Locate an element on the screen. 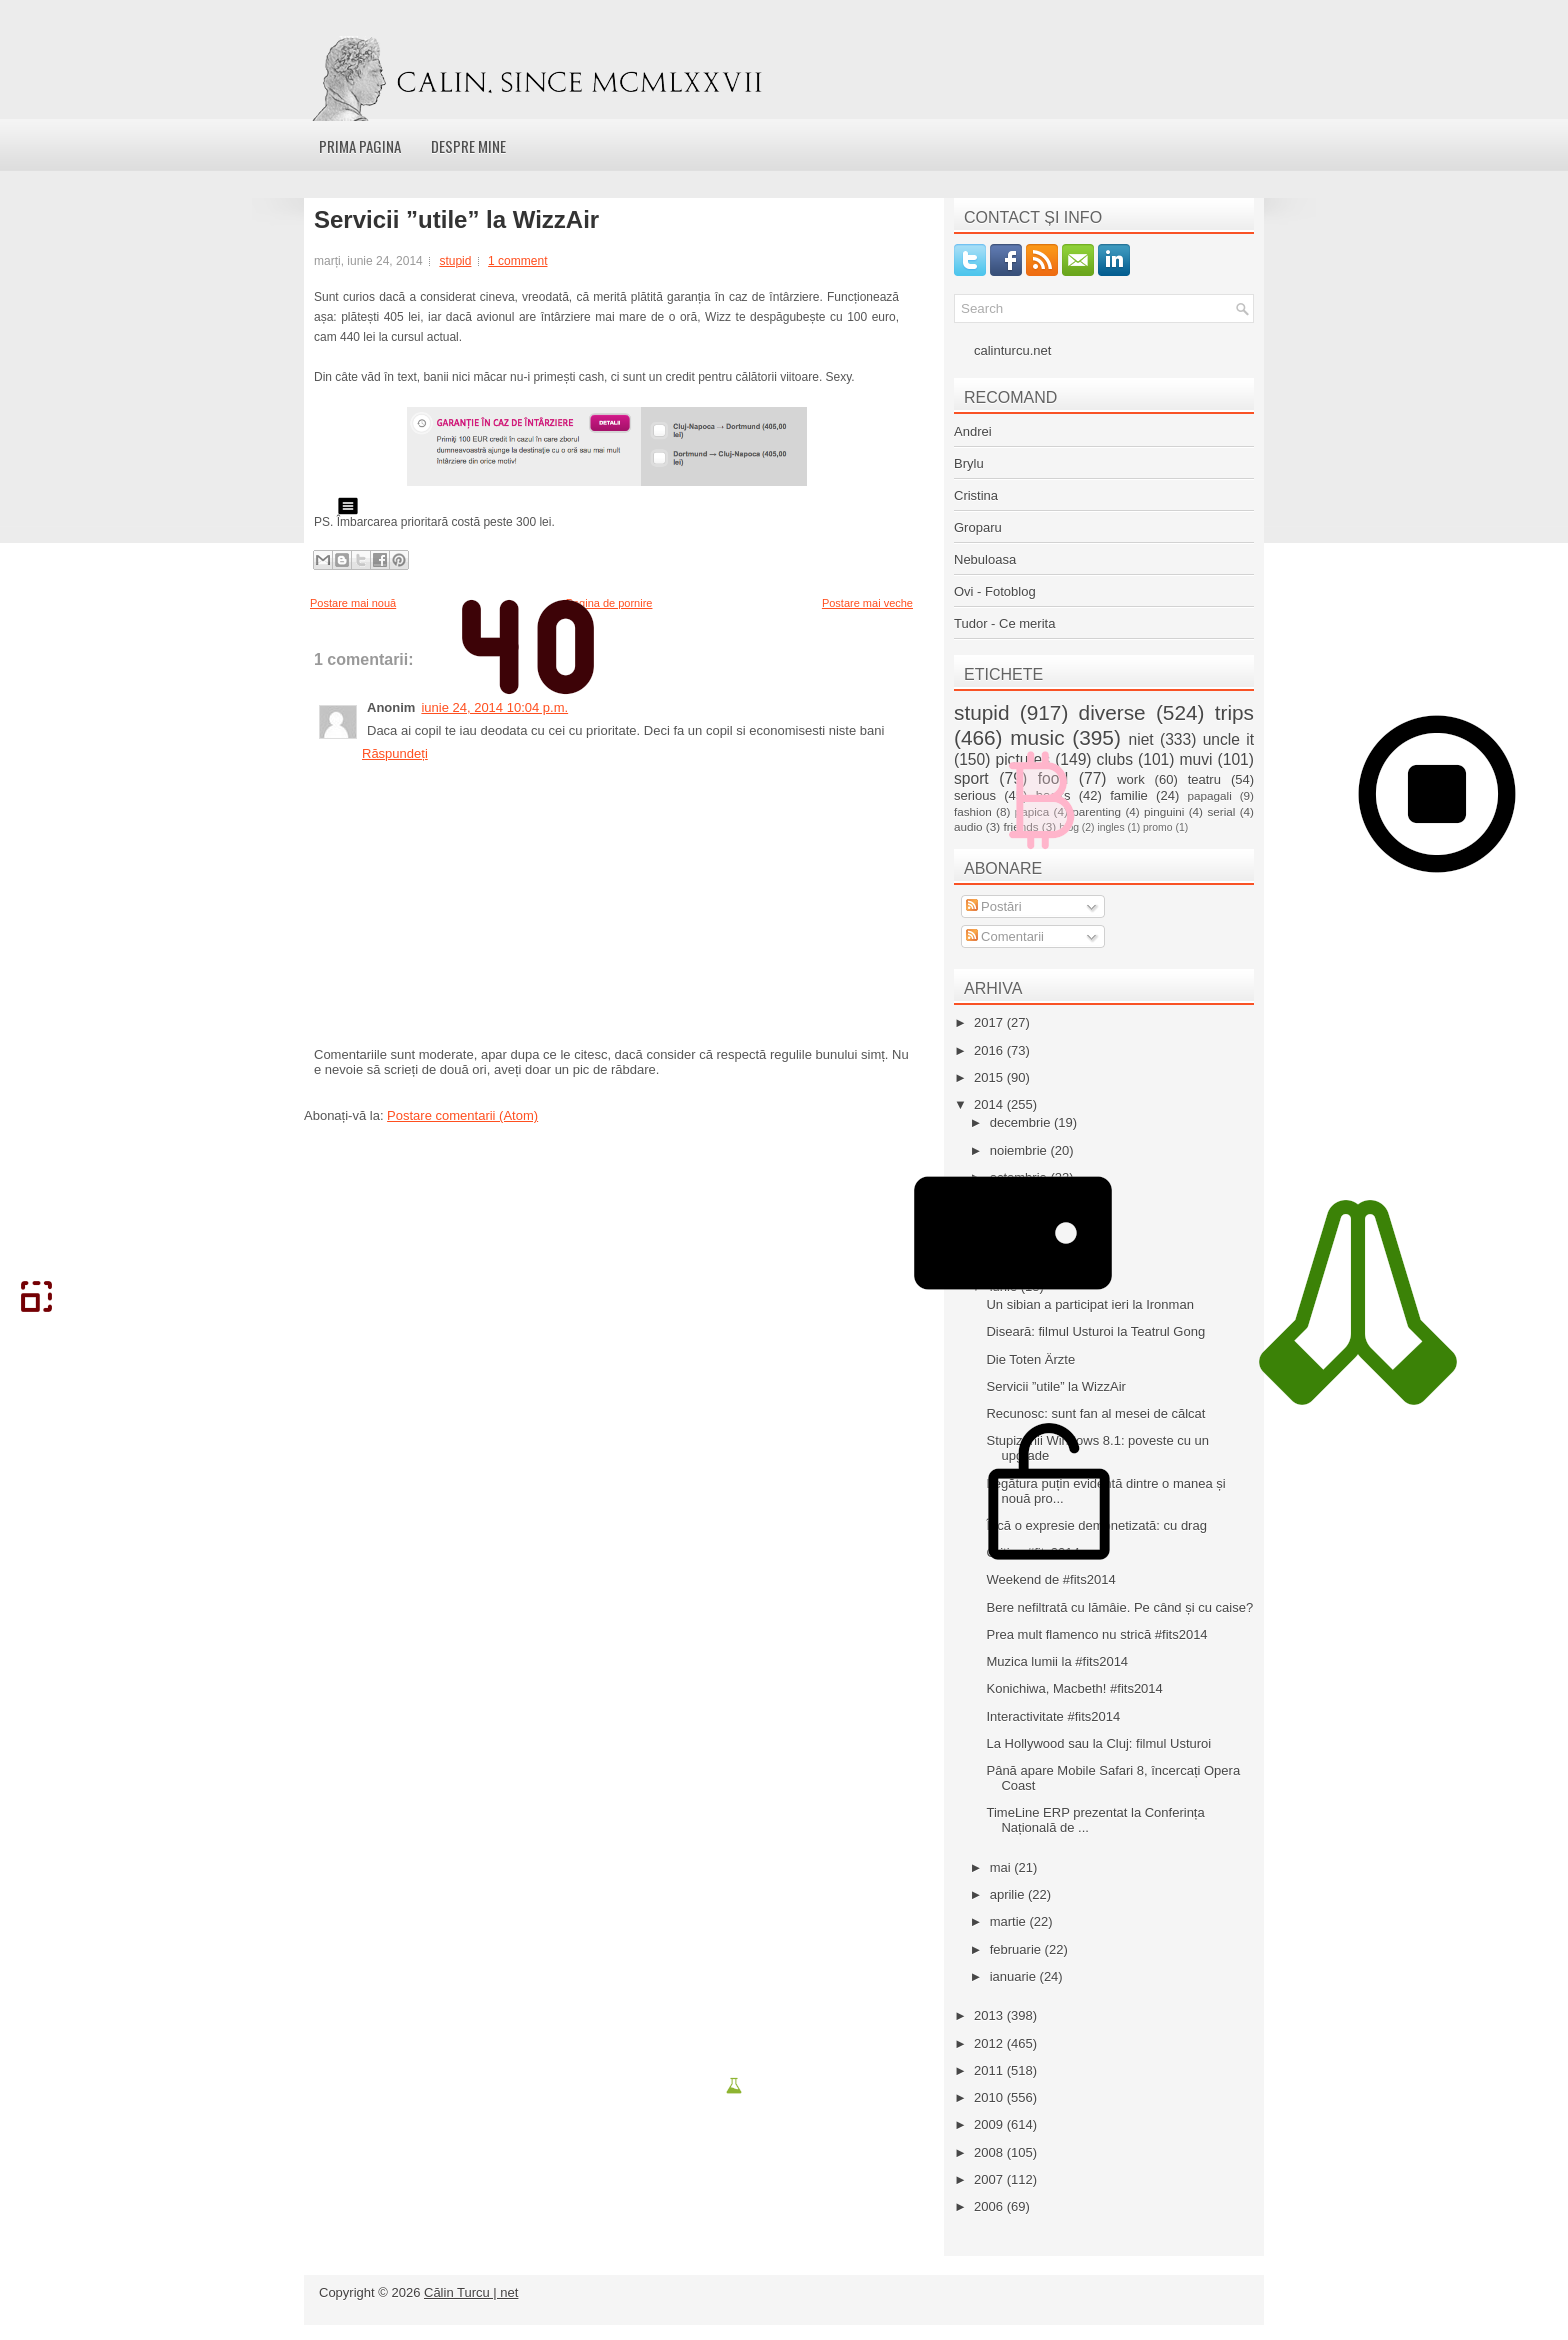 Image resolution: width=1568 pixels, height=2340 pixels. view bitcoin balance or wallet is located at coordinates (1038, 802).